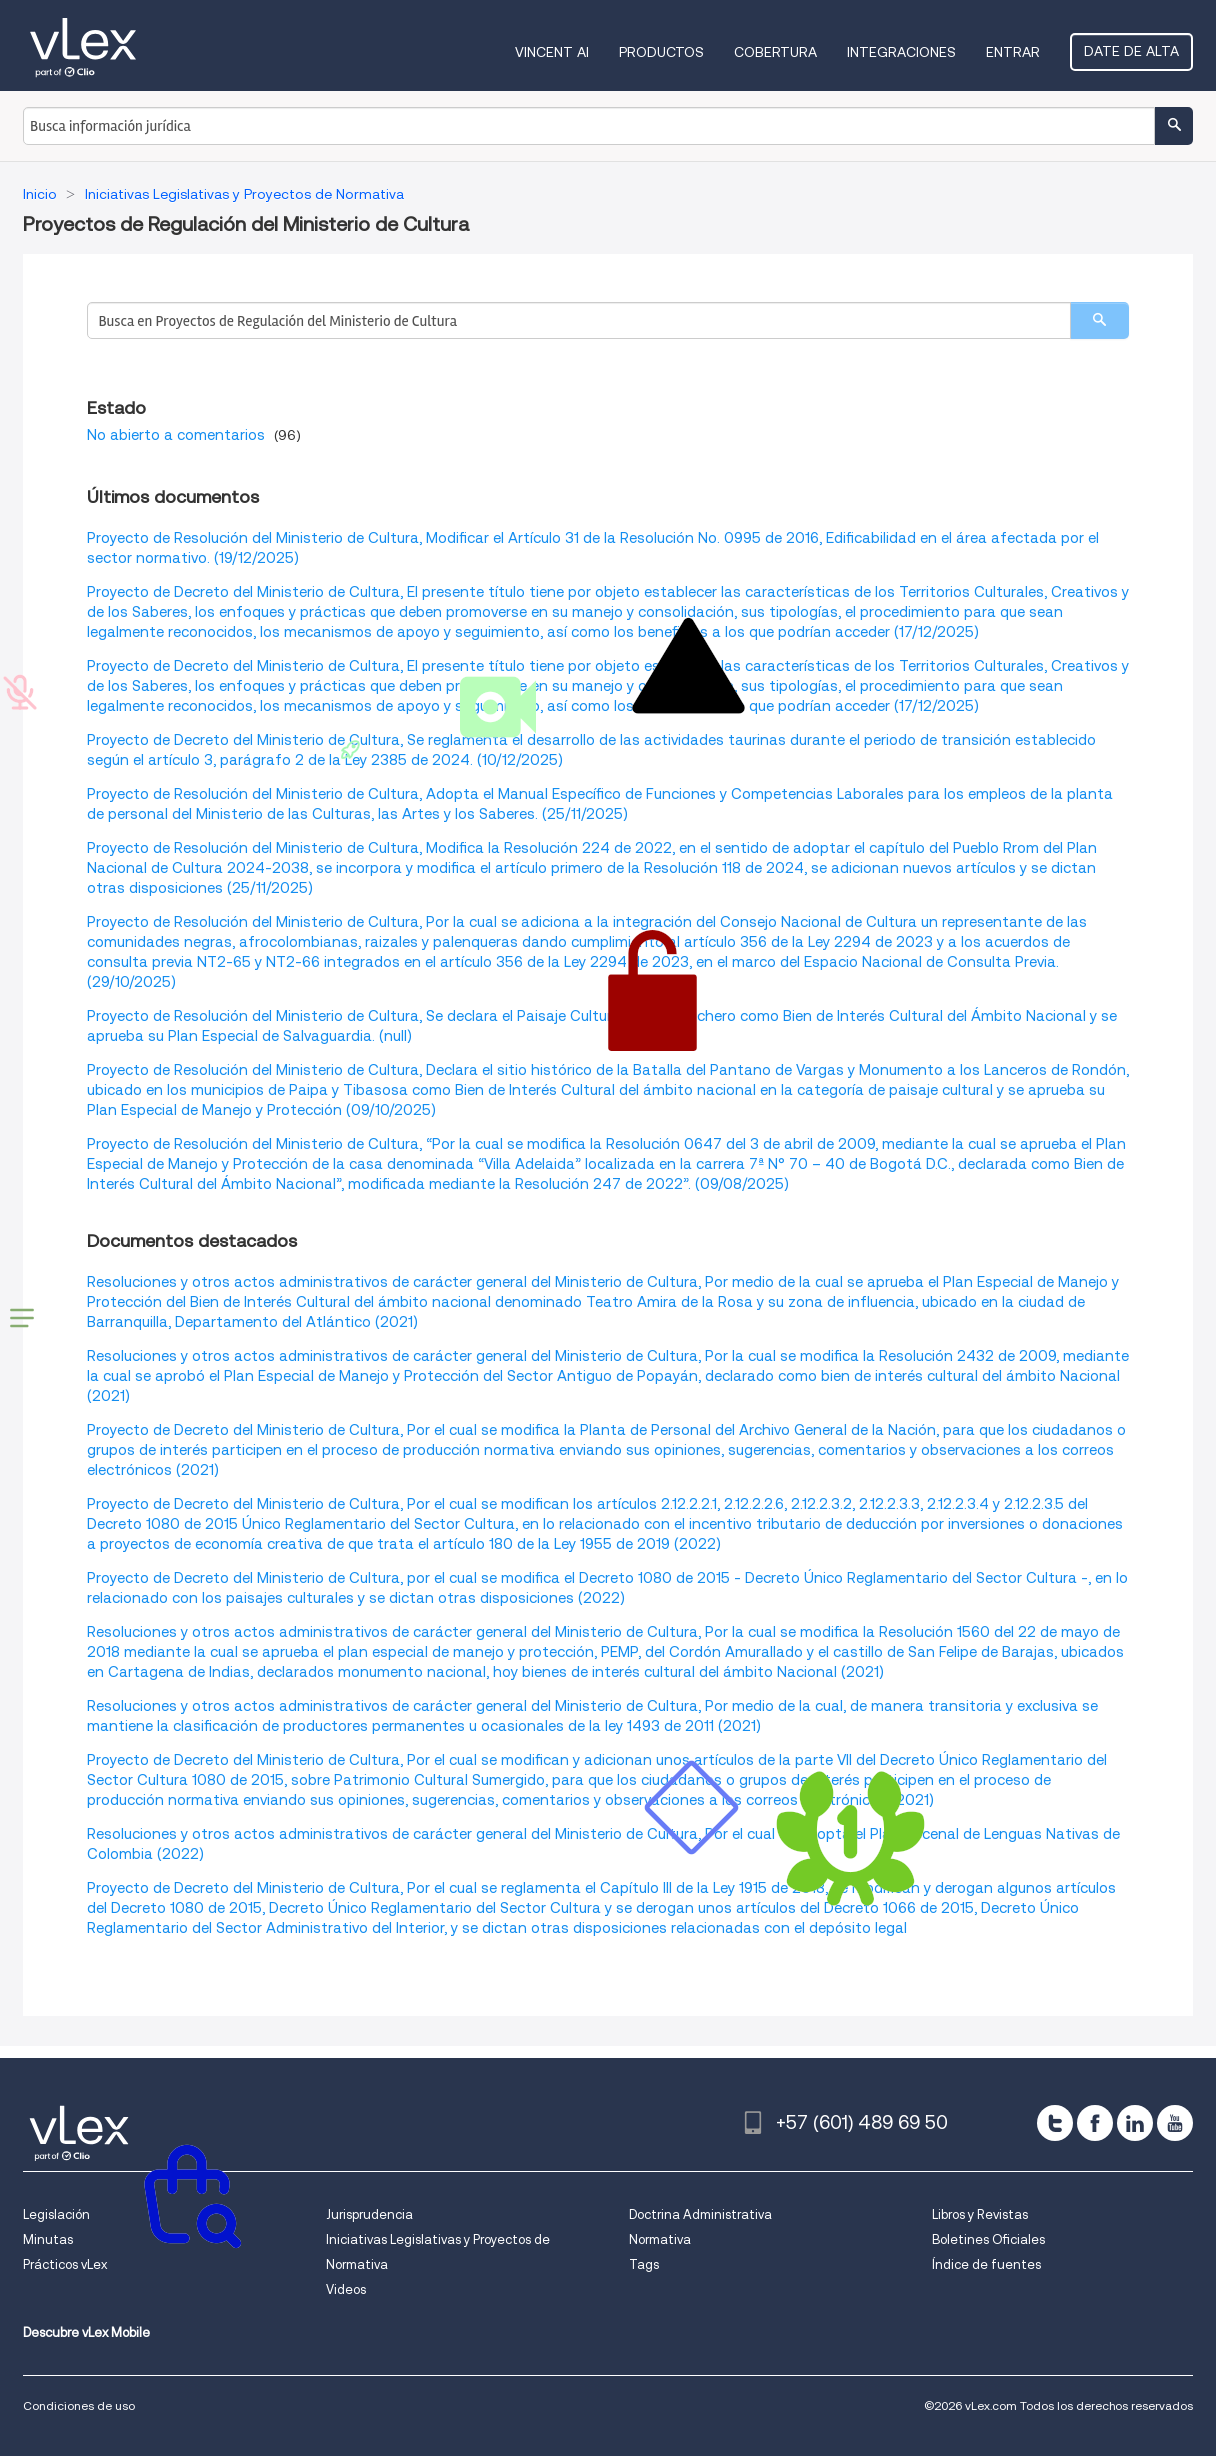 The image size is (1216, 2456). I want to click on justify text alignment, so click(22, 1318).